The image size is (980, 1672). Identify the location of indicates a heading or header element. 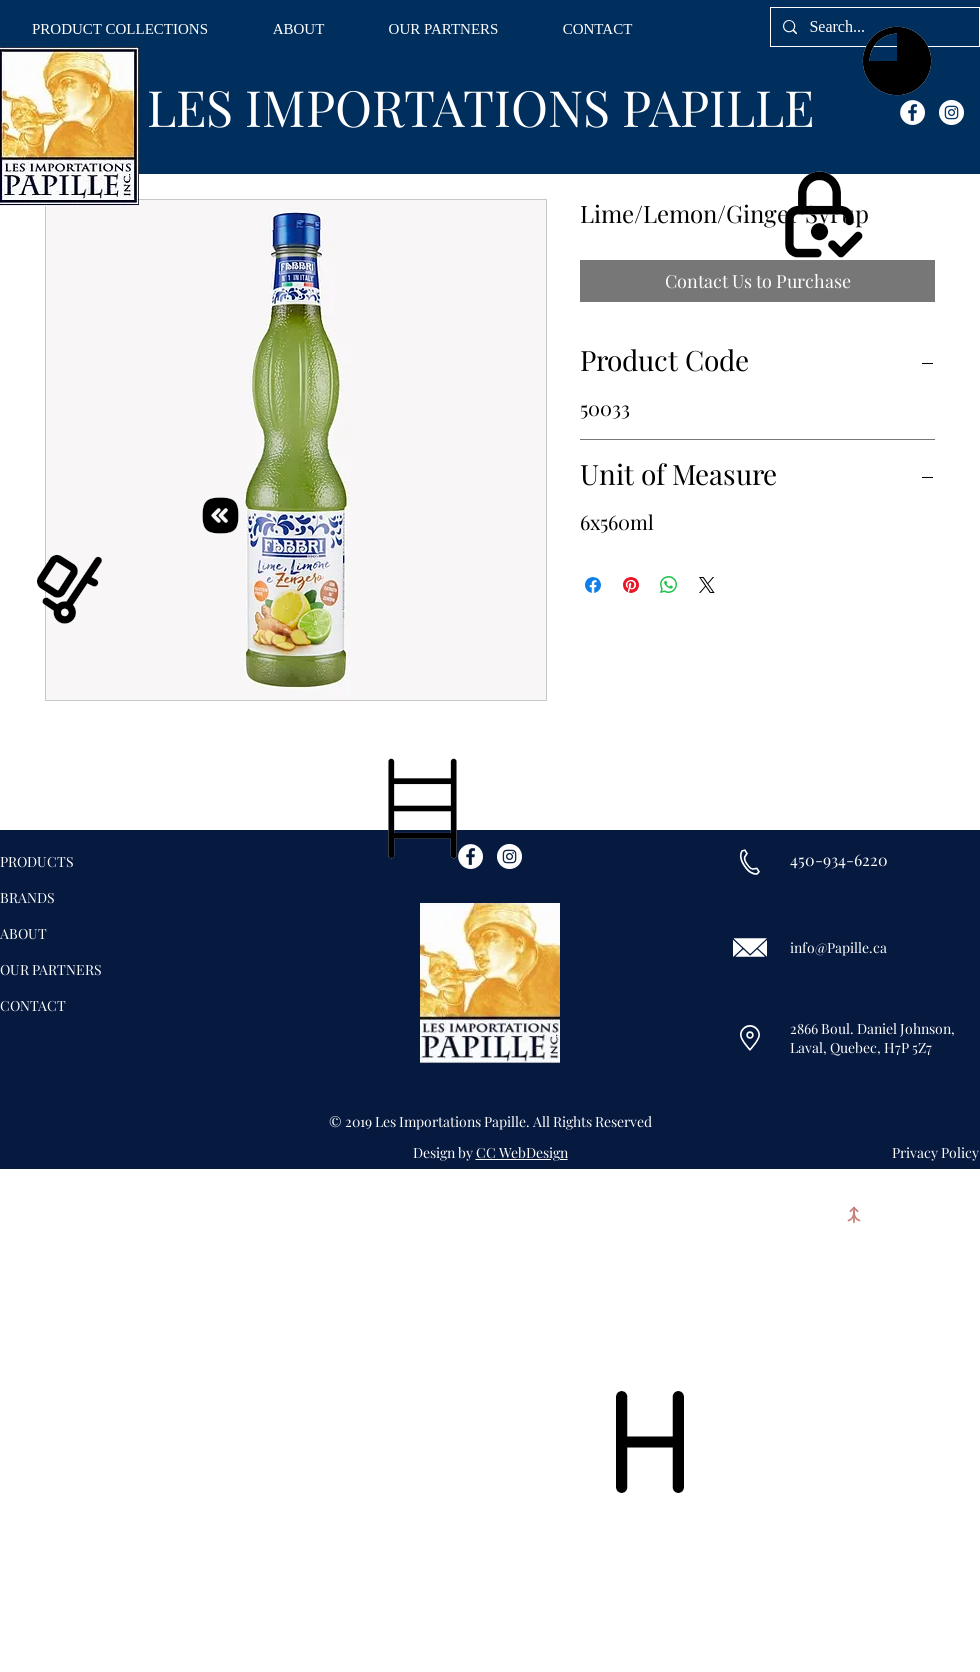
(650, 1442).